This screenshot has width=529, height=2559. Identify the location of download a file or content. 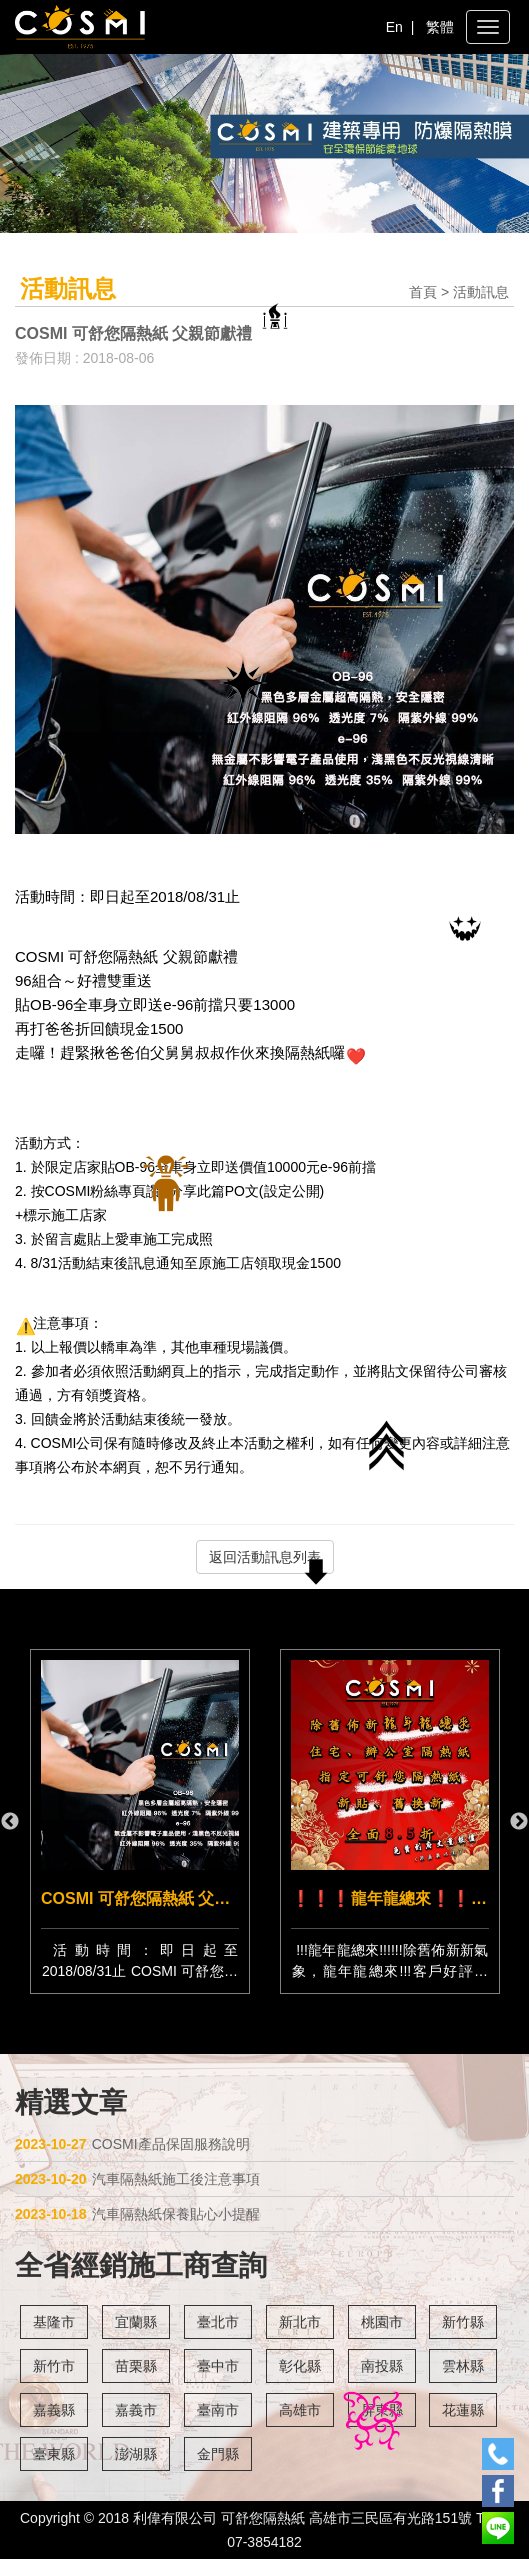
(316, 1572).